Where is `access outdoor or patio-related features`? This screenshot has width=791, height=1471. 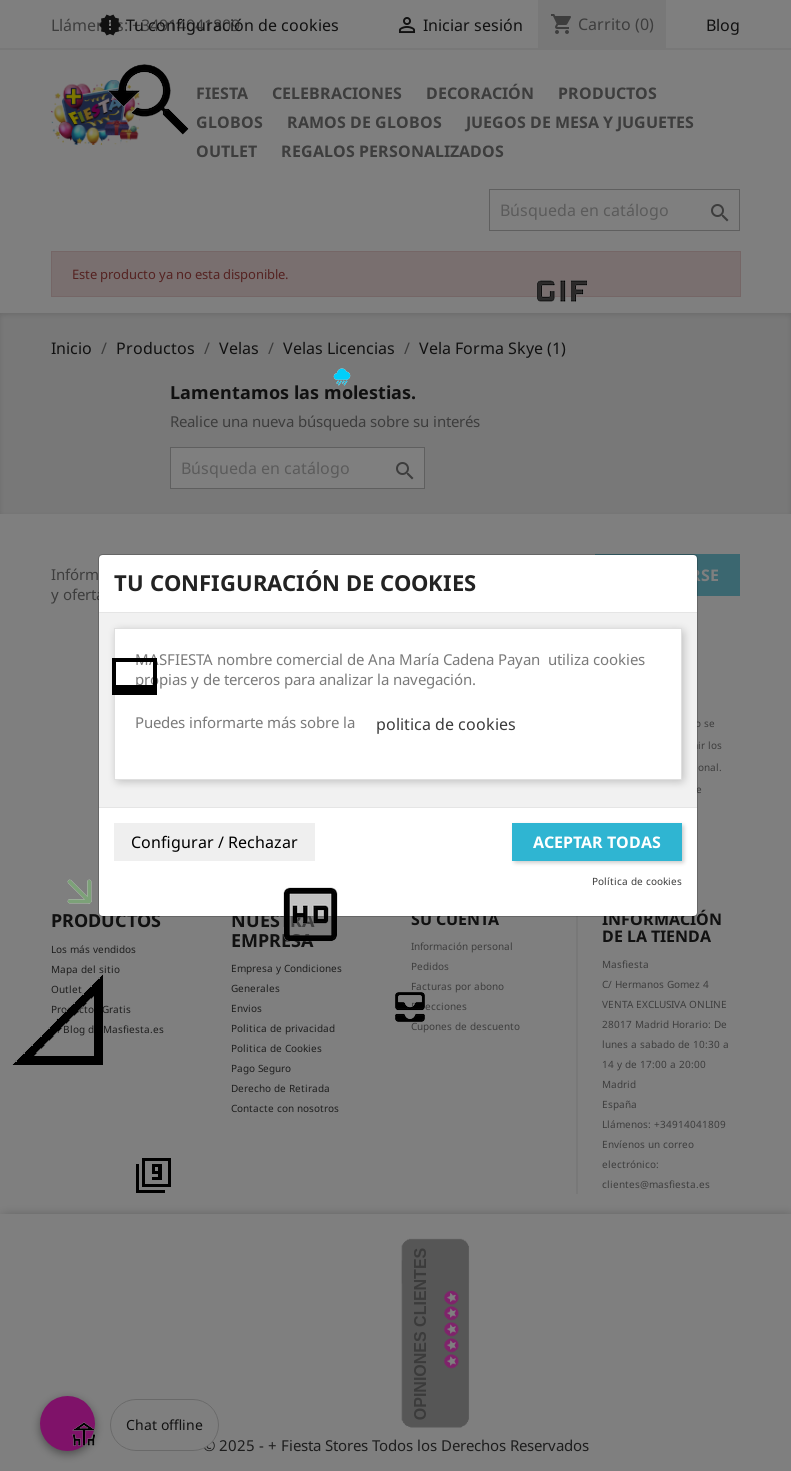
access outdoor or patio-related features is located at coordinates (84, 1434).